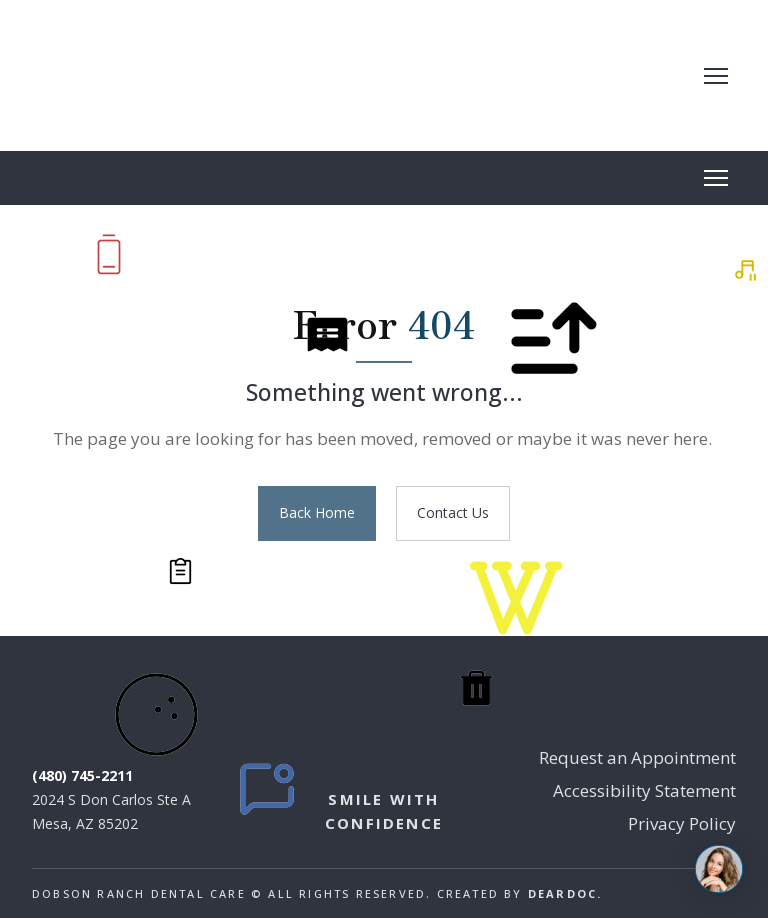 Image resolution: width=768 pixels, height=918 pixels. What do you see at coordinates (180, 571) in the screenshot?
I see `view clipboard contents` at bounding box center [180, 571].